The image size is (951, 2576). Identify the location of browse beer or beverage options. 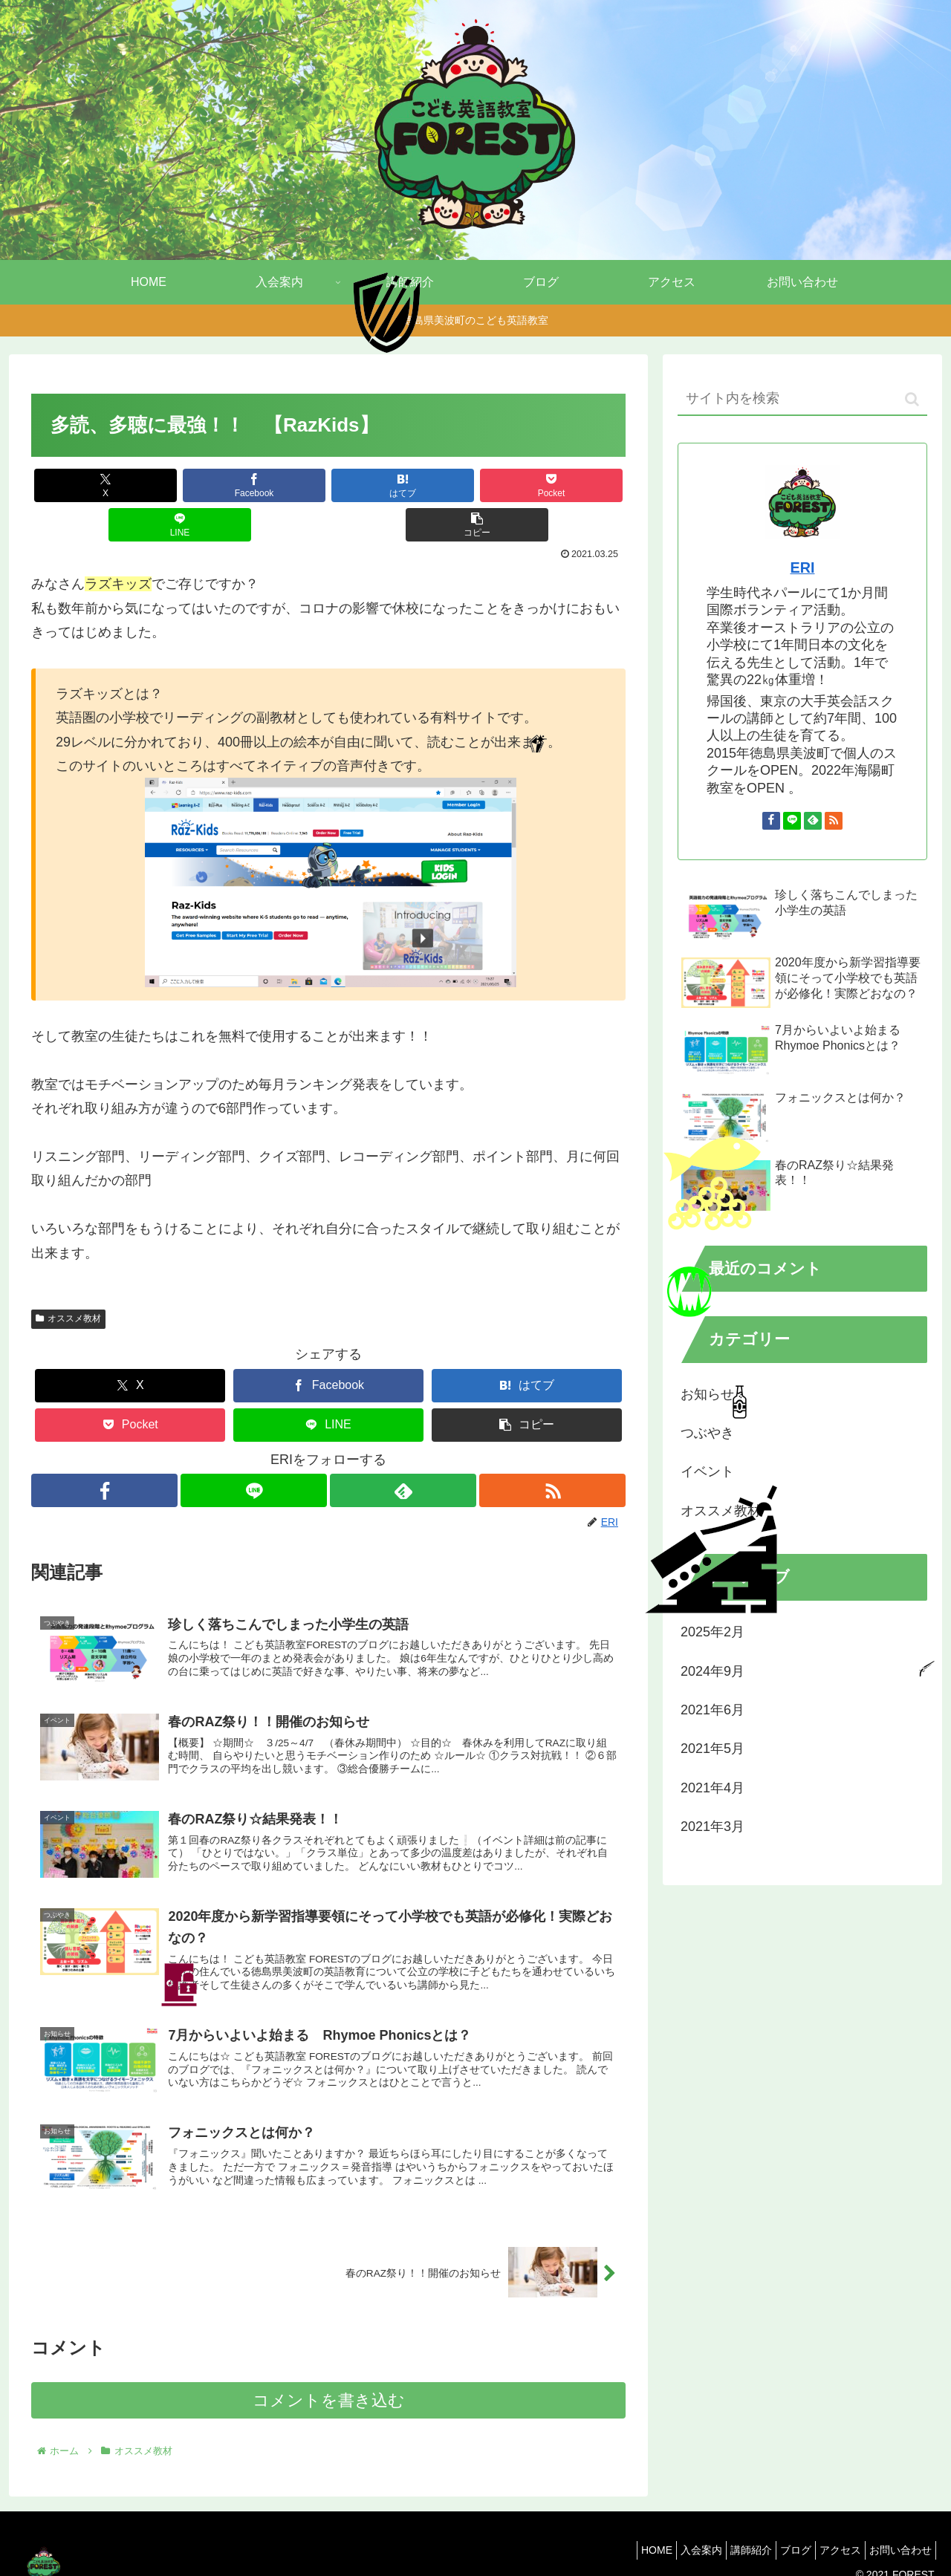
(739, 1402).